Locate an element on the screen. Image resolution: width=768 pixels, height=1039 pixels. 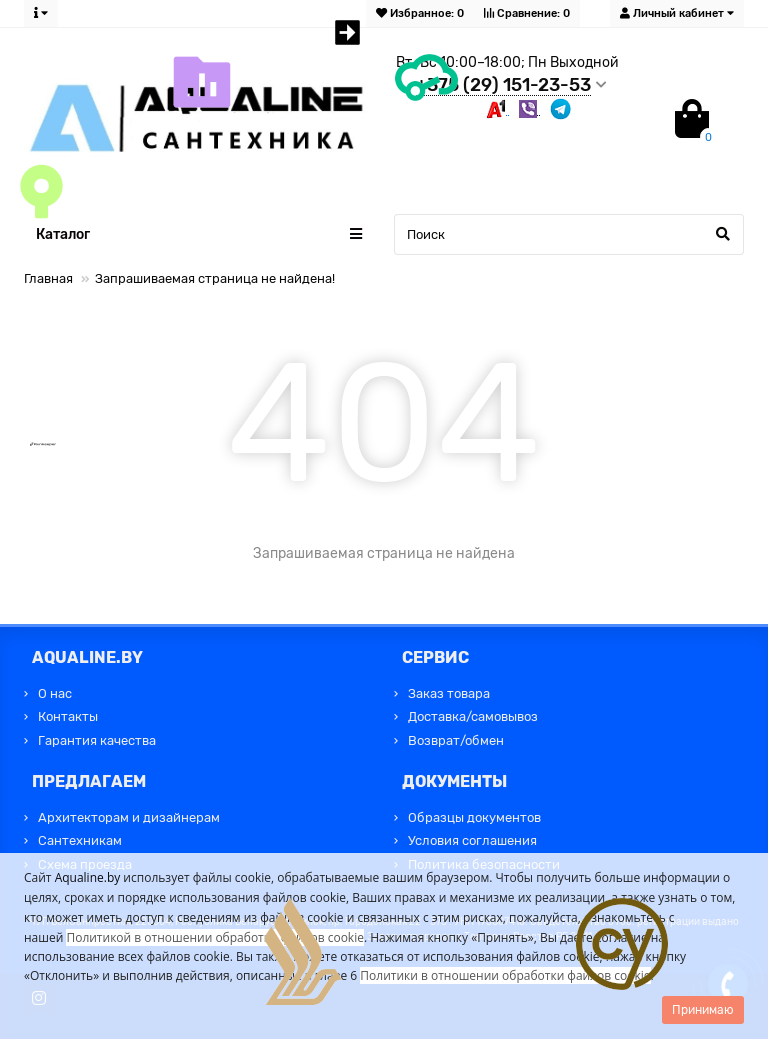
proceed to the next step is located at coordinates (347, 32).